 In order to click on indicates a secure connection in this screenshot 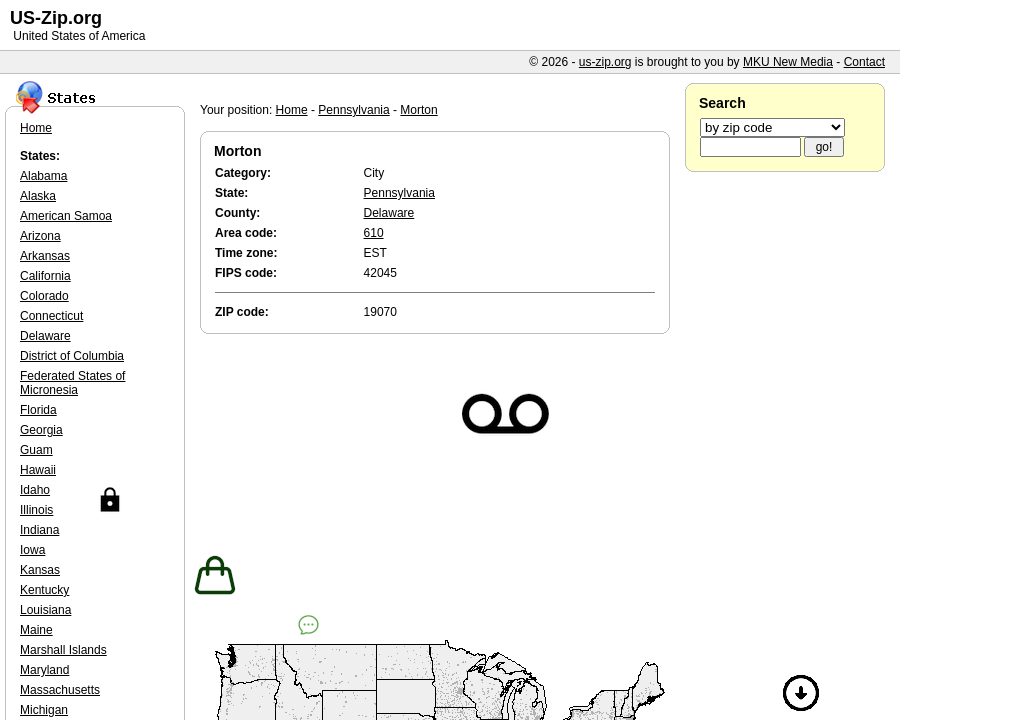, I will do `click(110, 500)`.